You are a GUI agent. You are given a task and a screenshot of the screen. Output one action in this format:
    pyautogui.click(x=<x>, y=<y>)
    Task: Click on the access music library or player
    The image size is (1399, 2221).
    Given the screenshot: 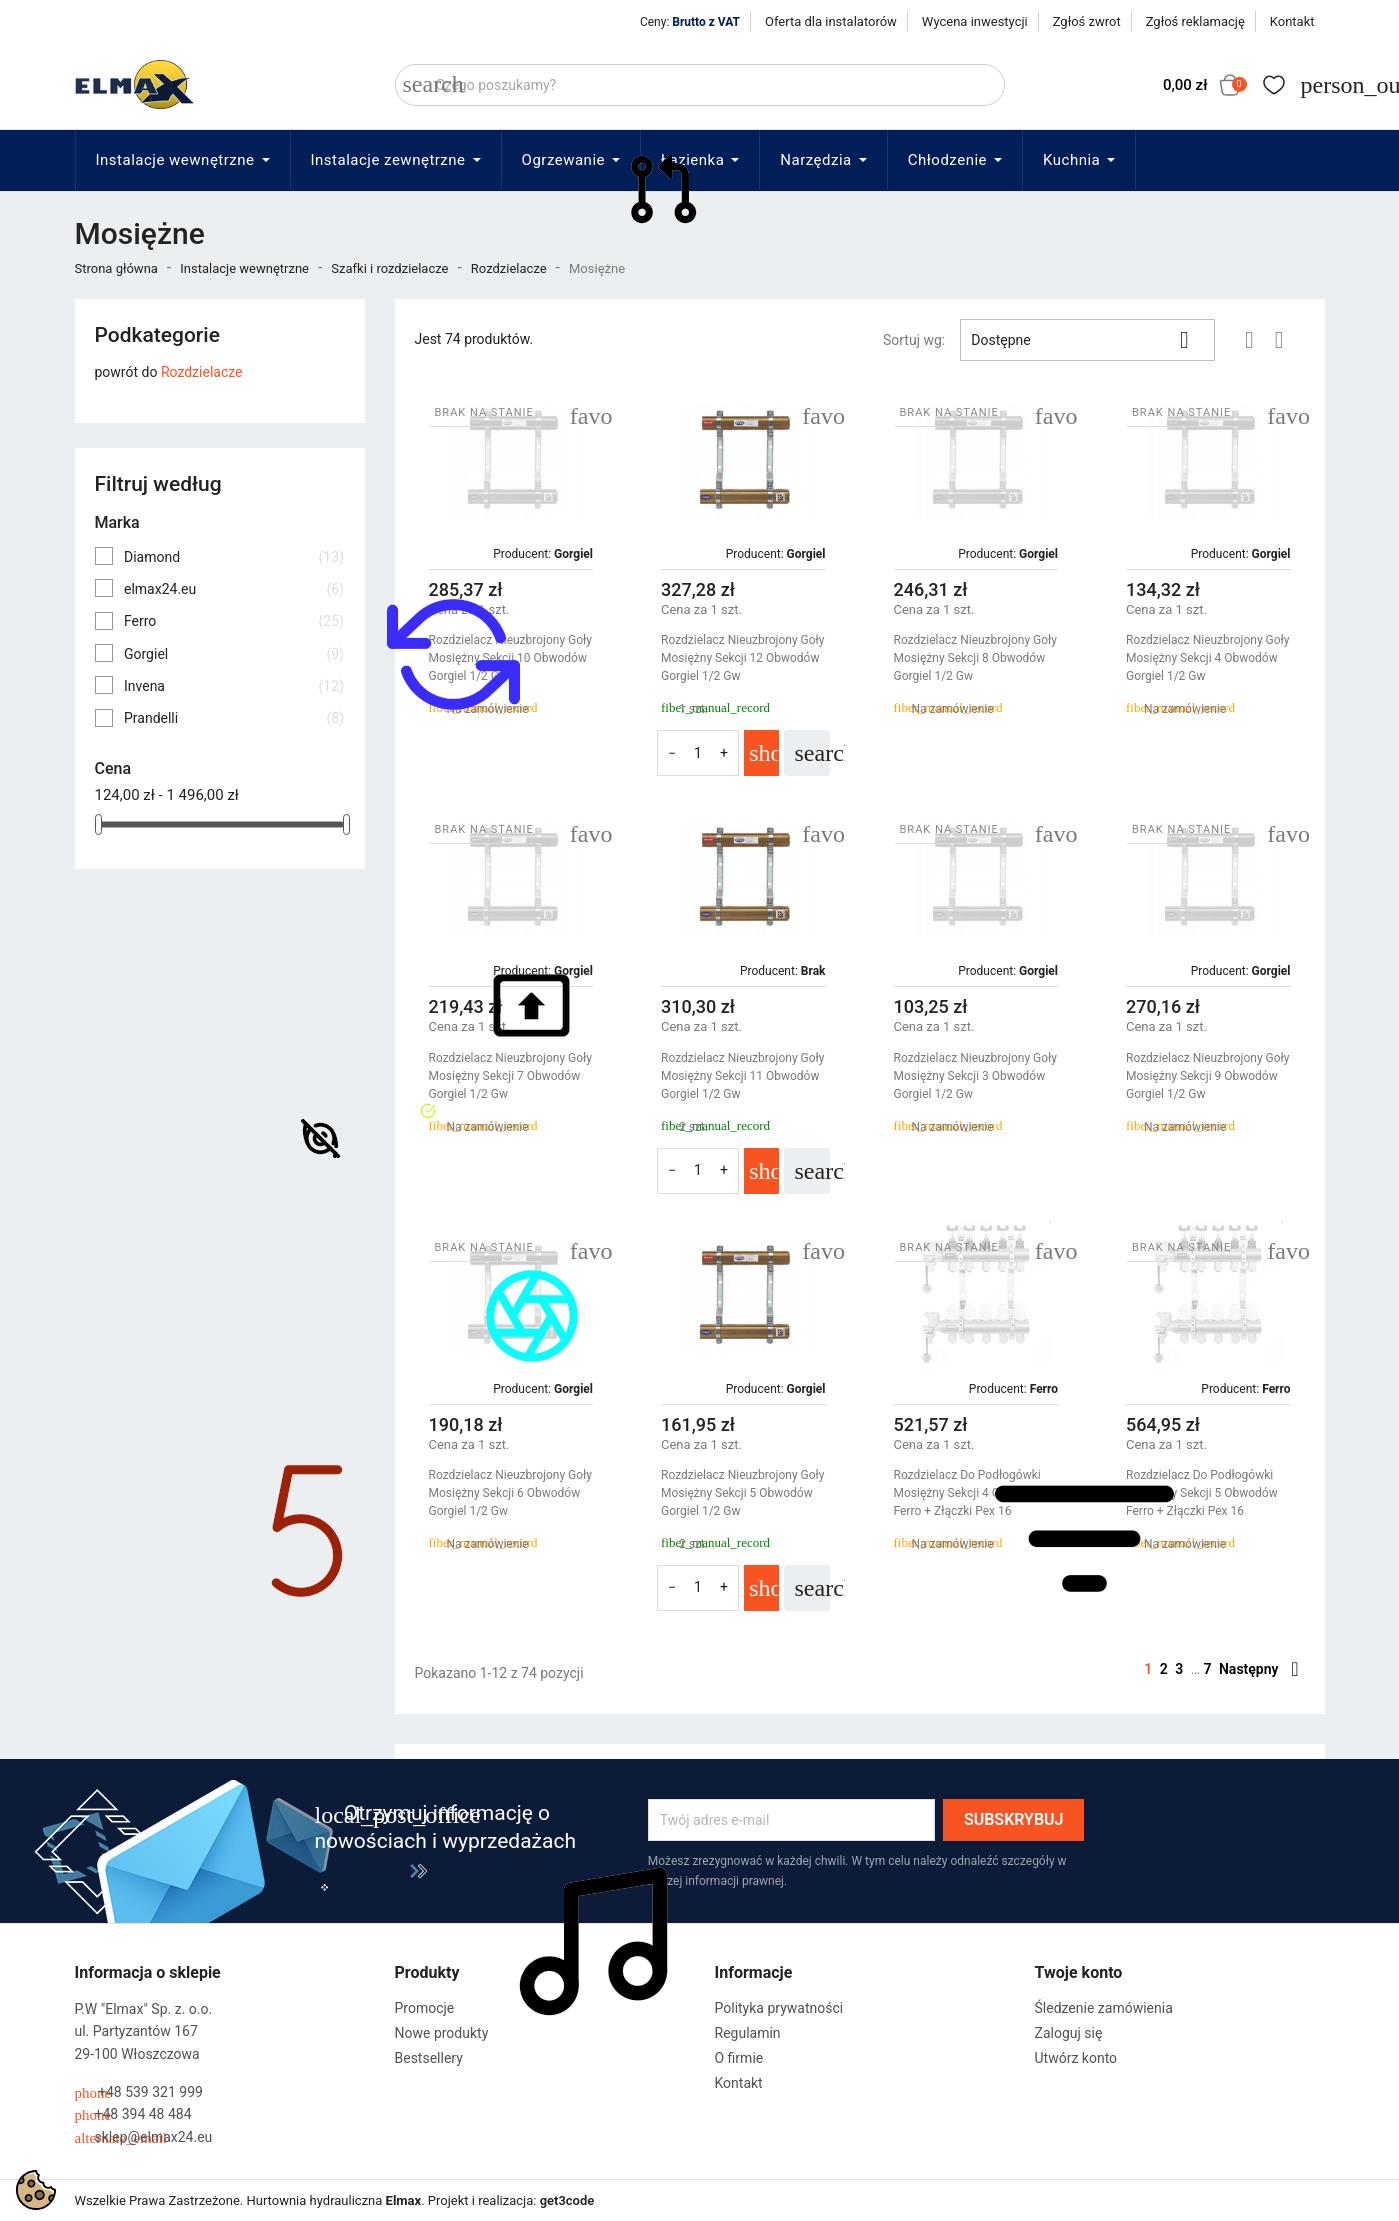 What is the action you would take?
    pyautogui.click(x=593, y=1941)
    